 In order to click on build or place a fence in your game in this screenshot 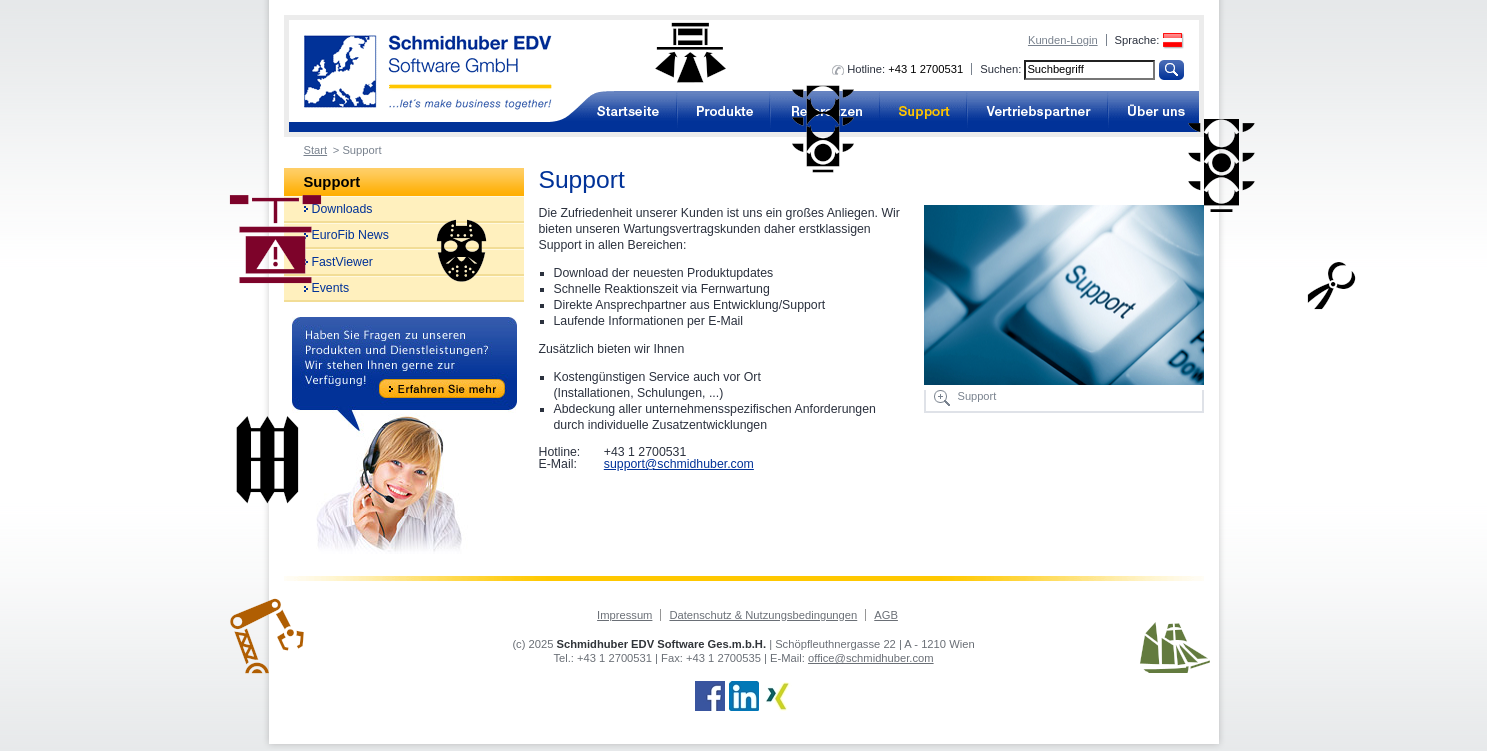, I will do `click(267, 460)`.